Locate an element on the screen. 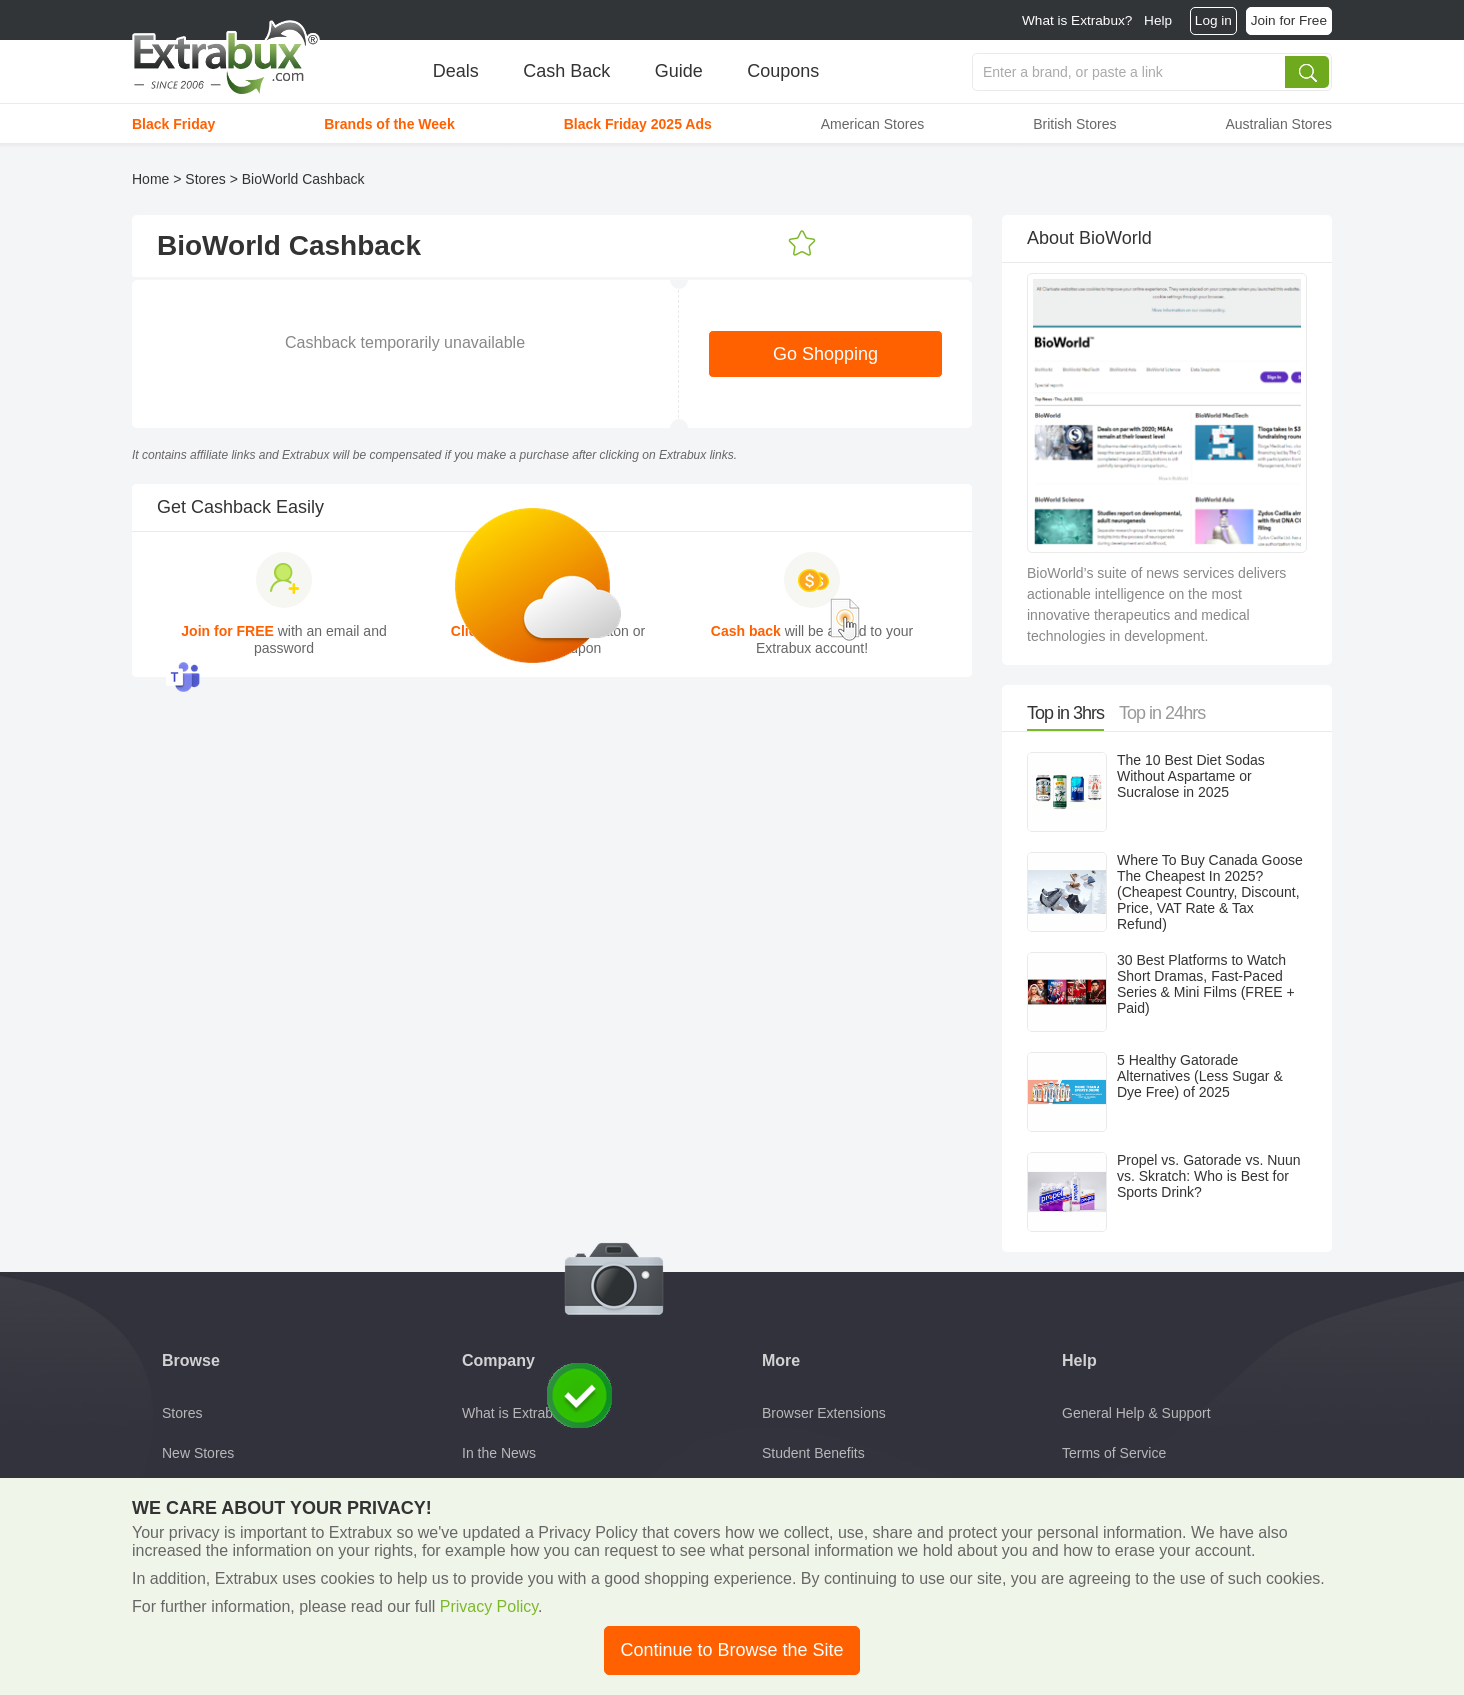 This screenshot has width=1464, height=1695. open microsoft teams is located at coordinates (183, 677).